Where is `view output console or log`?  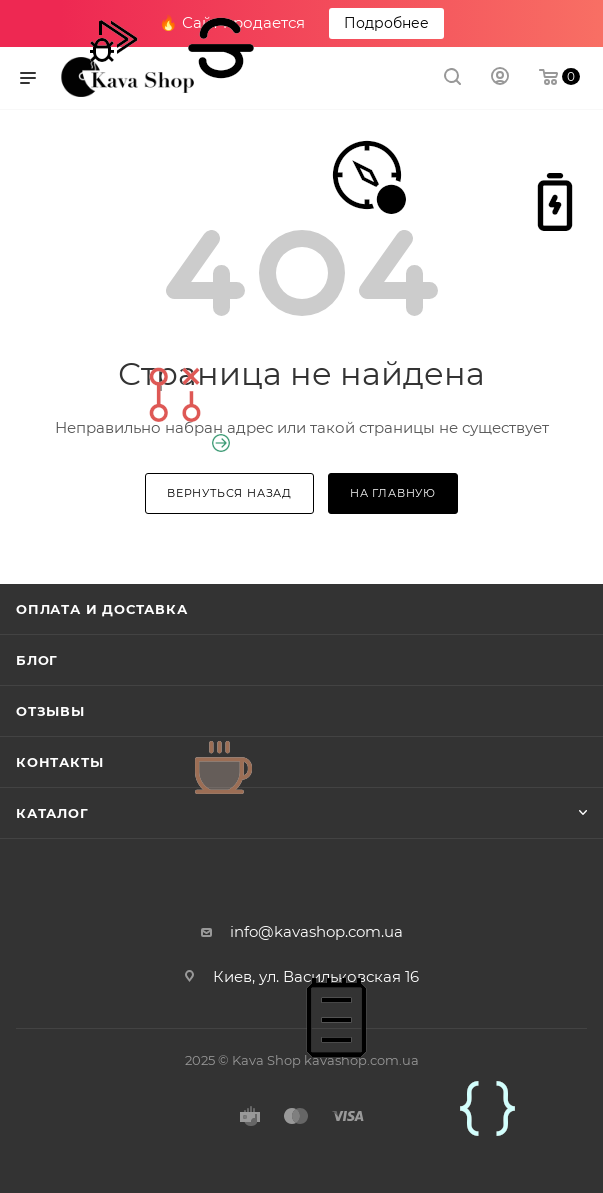 view output console or log is located at coordinates (336, 1017).